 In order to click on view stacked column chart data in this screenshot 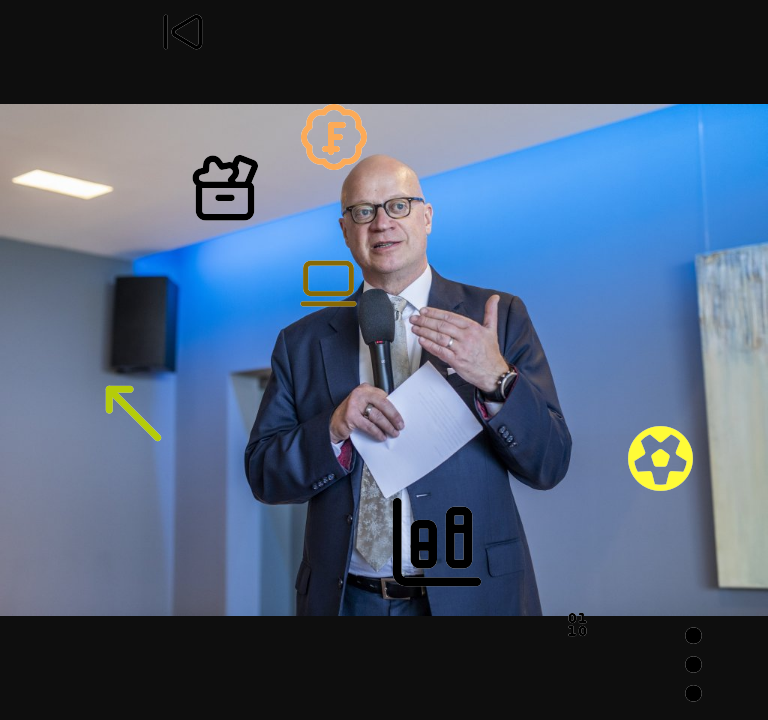, I will do `click(437, 542)`.